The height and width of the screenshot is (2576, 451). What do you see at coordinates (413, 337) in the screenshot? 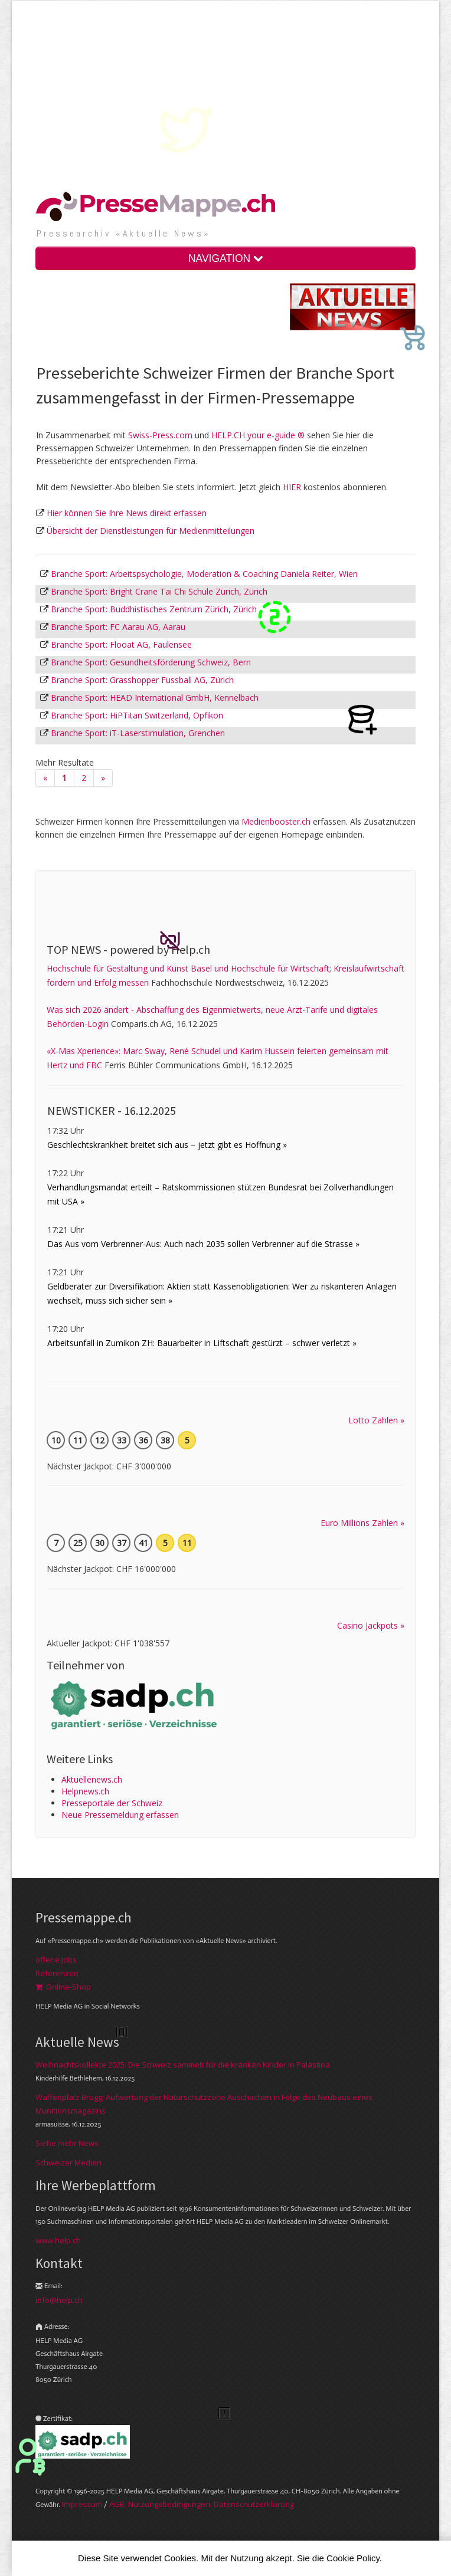
I see `access baby or parenting-related features` at bounding box center [413, 337].